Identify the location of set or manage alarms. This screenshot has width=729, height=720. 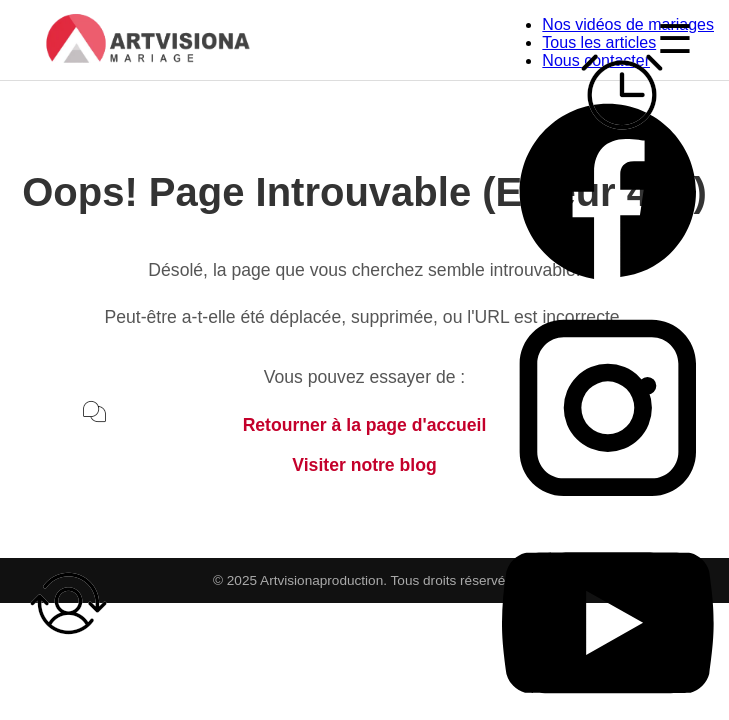
(622, 92).